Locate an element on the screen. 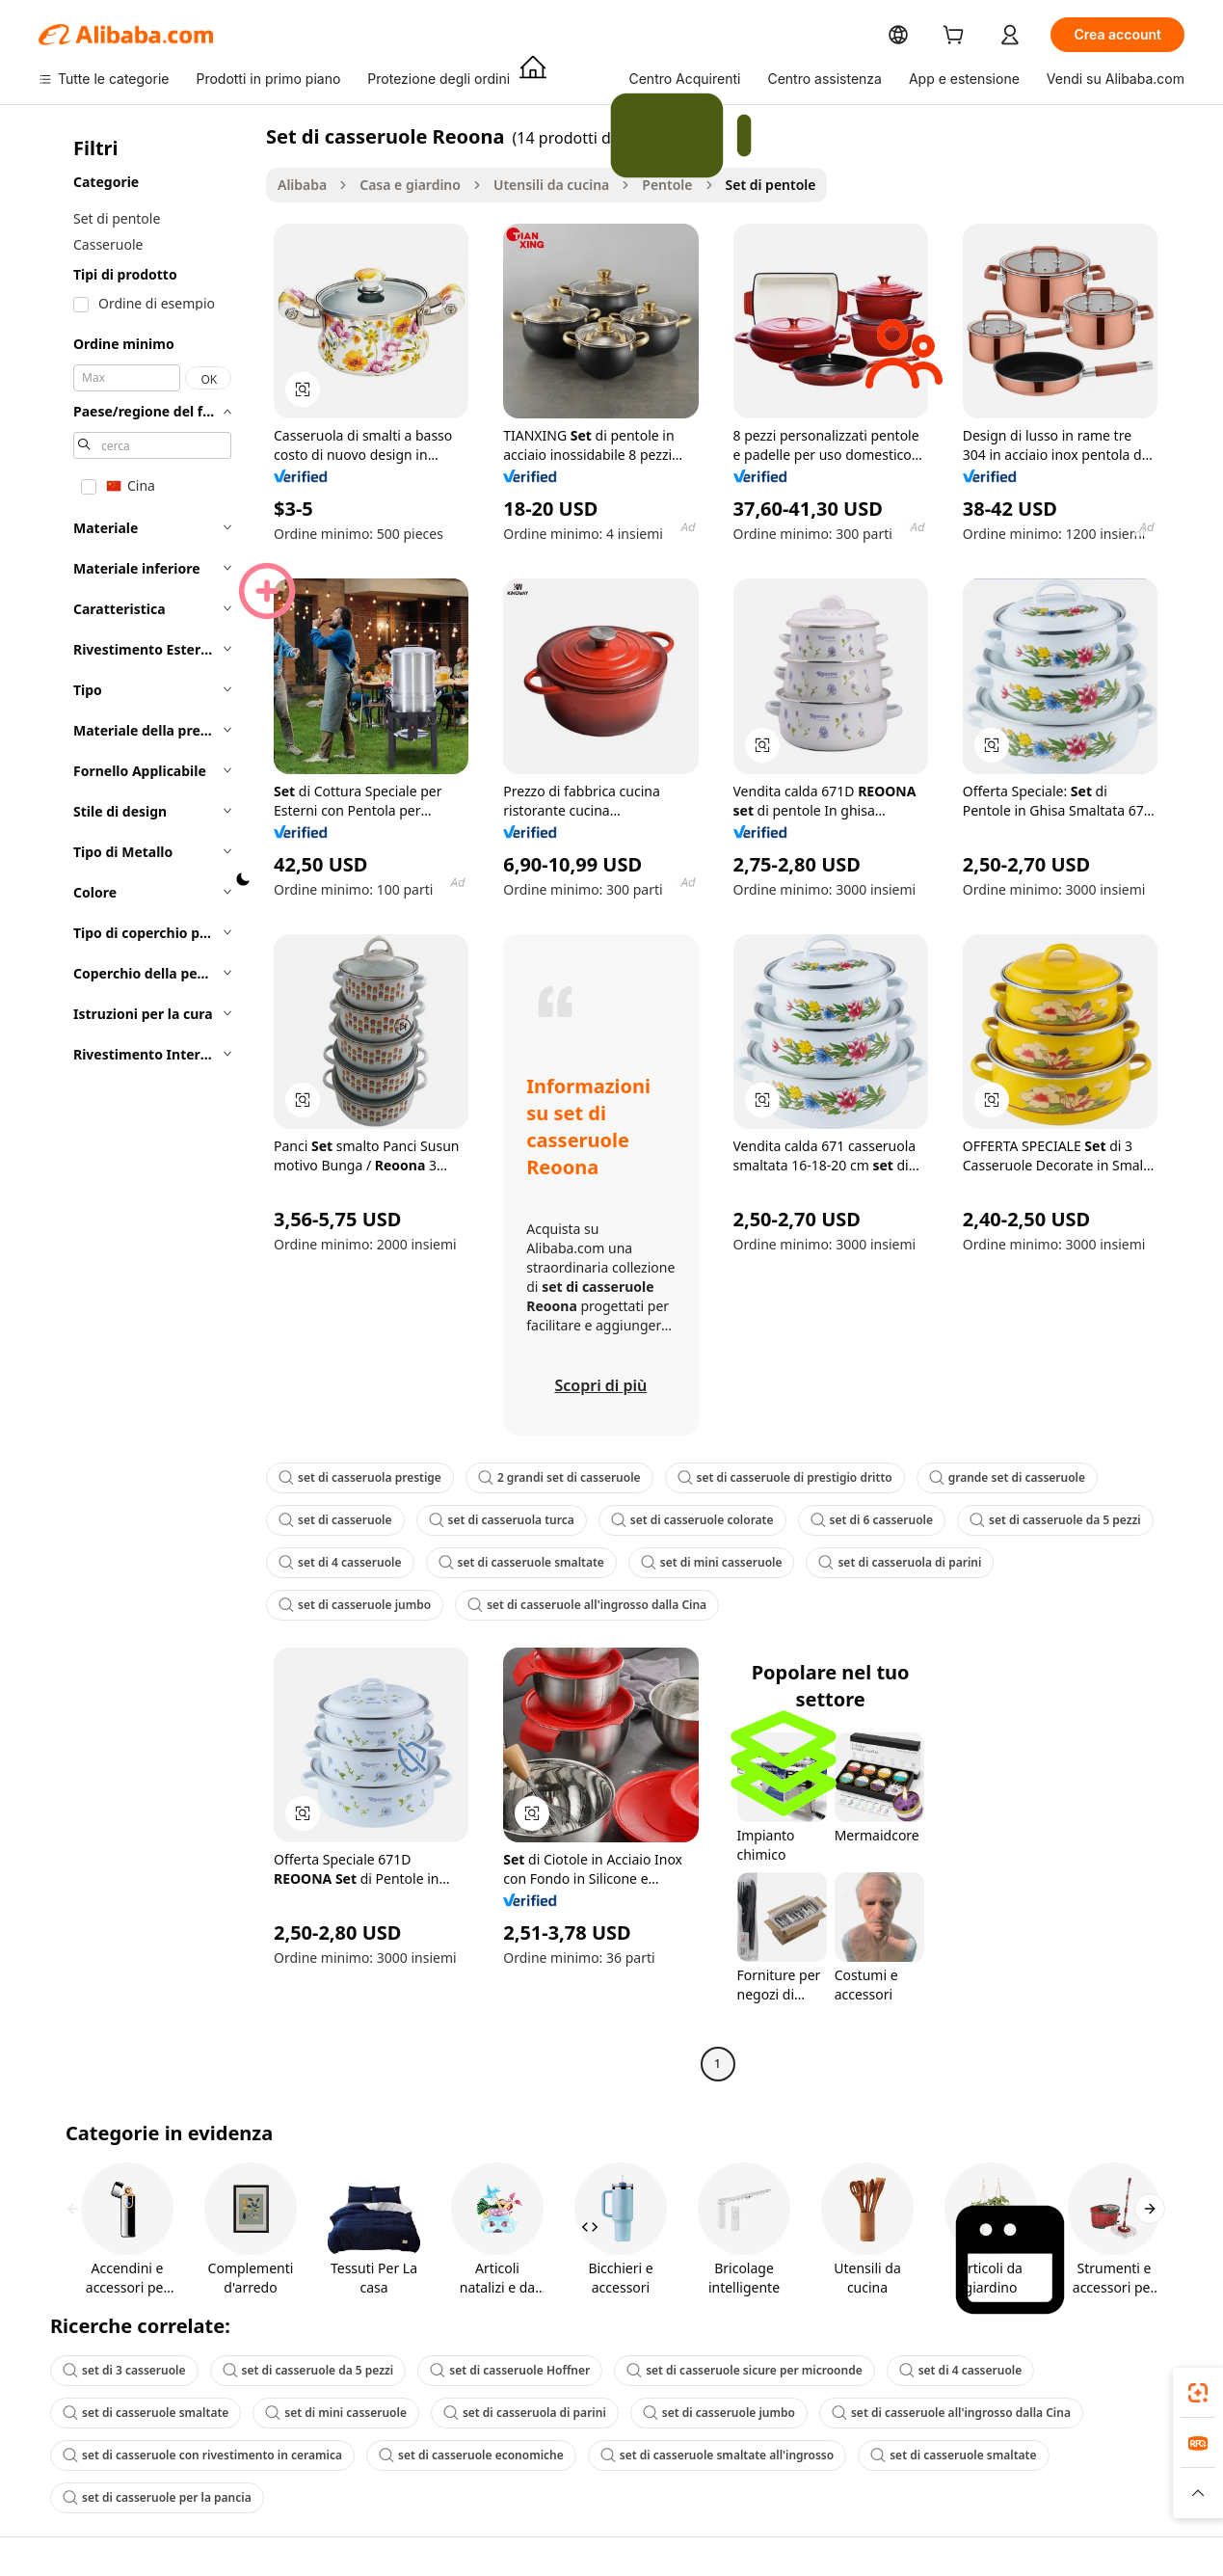 This screenshot has width=1223, height=2576. add a new item is located at coordinates (267, 591).